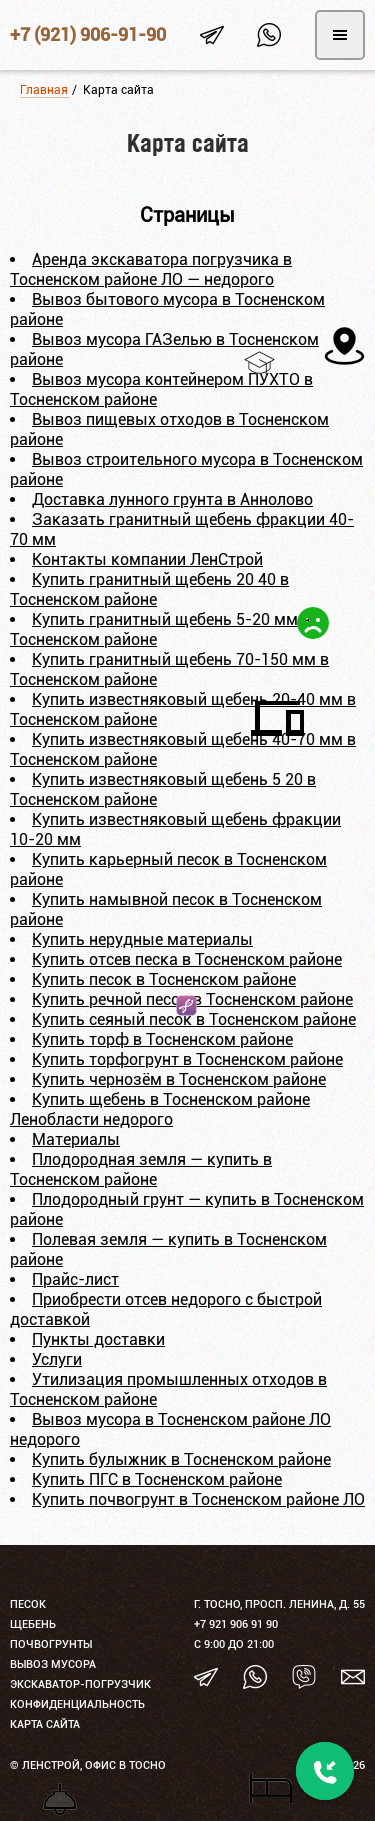  What do you see at coordinates (313, 623) in the screenshot?
I see `submit negative feedback or rating` at bounding box center [313, 623].